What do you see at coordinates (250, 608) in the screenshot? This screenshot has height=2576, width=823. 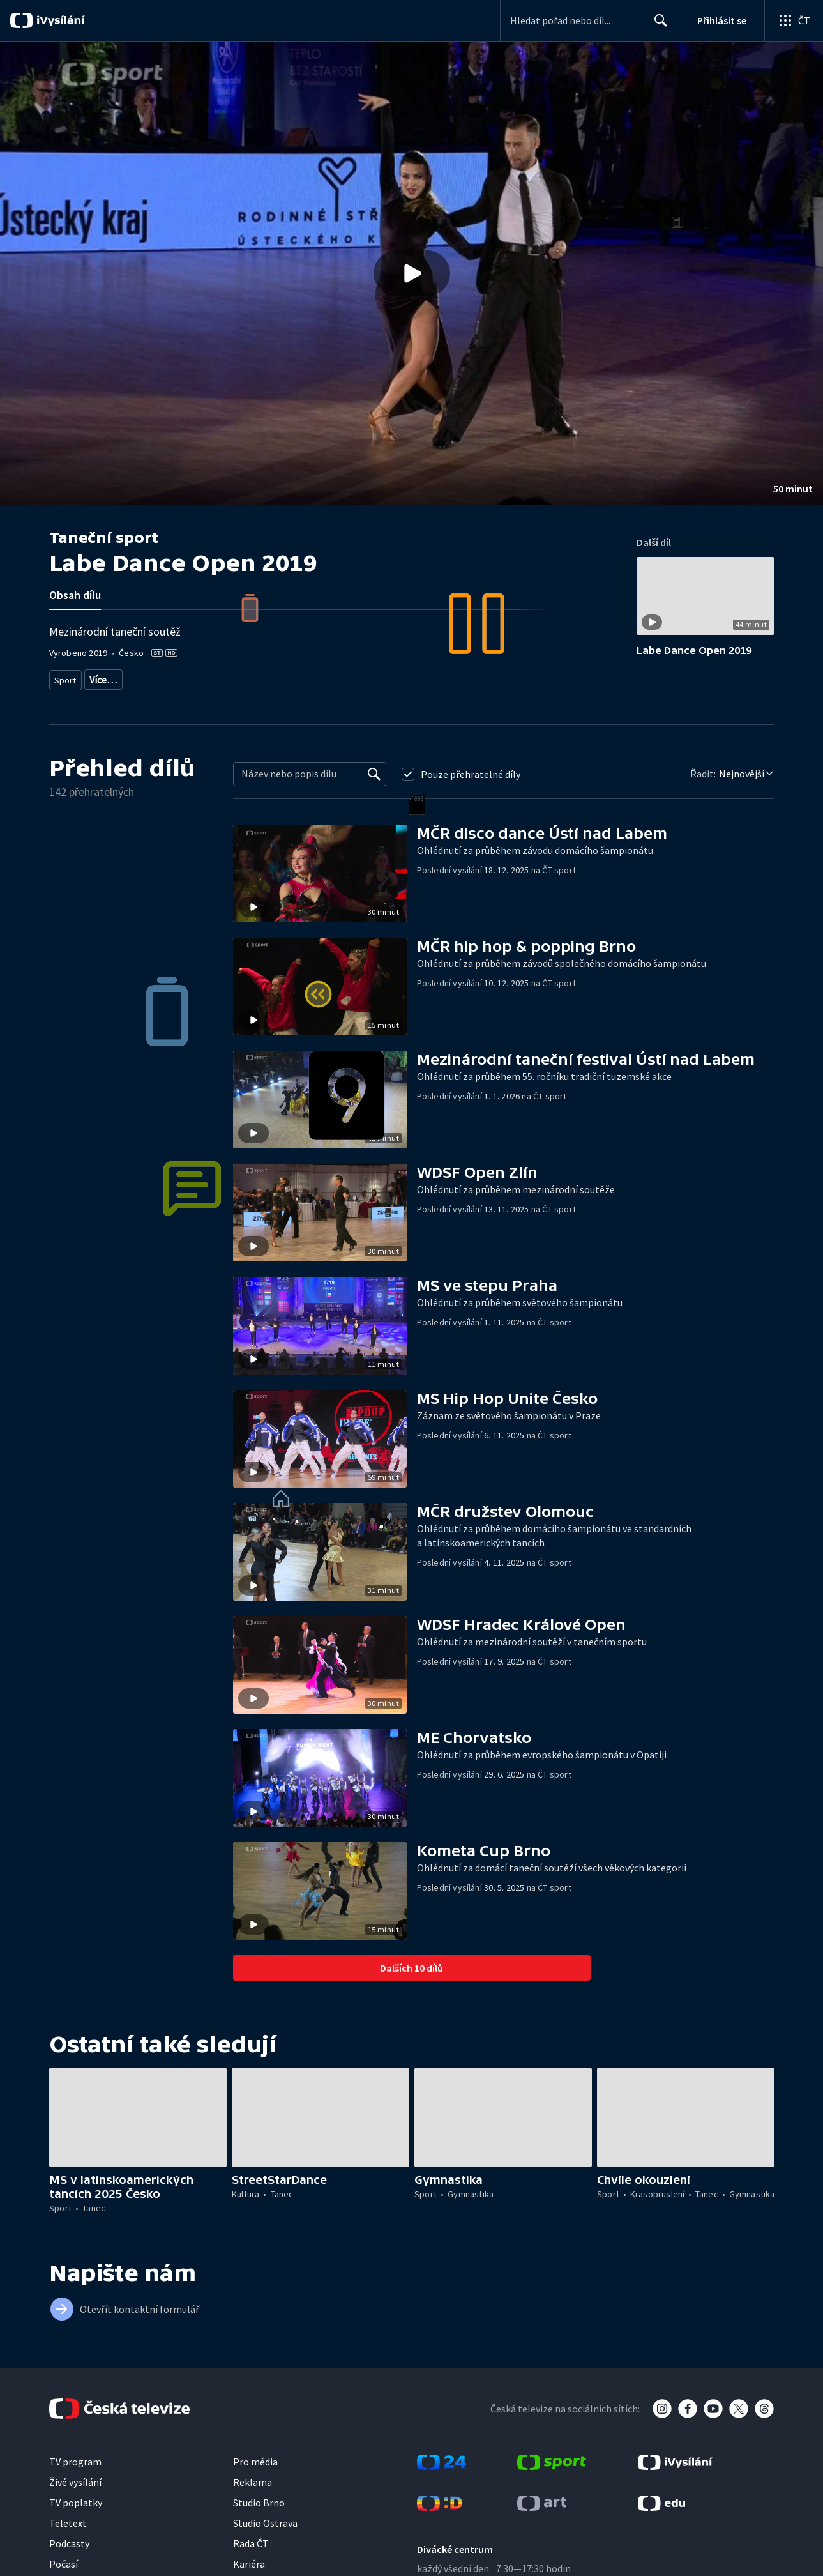 I see `indicates battery is completely drained` at bounding box center [250, 608].